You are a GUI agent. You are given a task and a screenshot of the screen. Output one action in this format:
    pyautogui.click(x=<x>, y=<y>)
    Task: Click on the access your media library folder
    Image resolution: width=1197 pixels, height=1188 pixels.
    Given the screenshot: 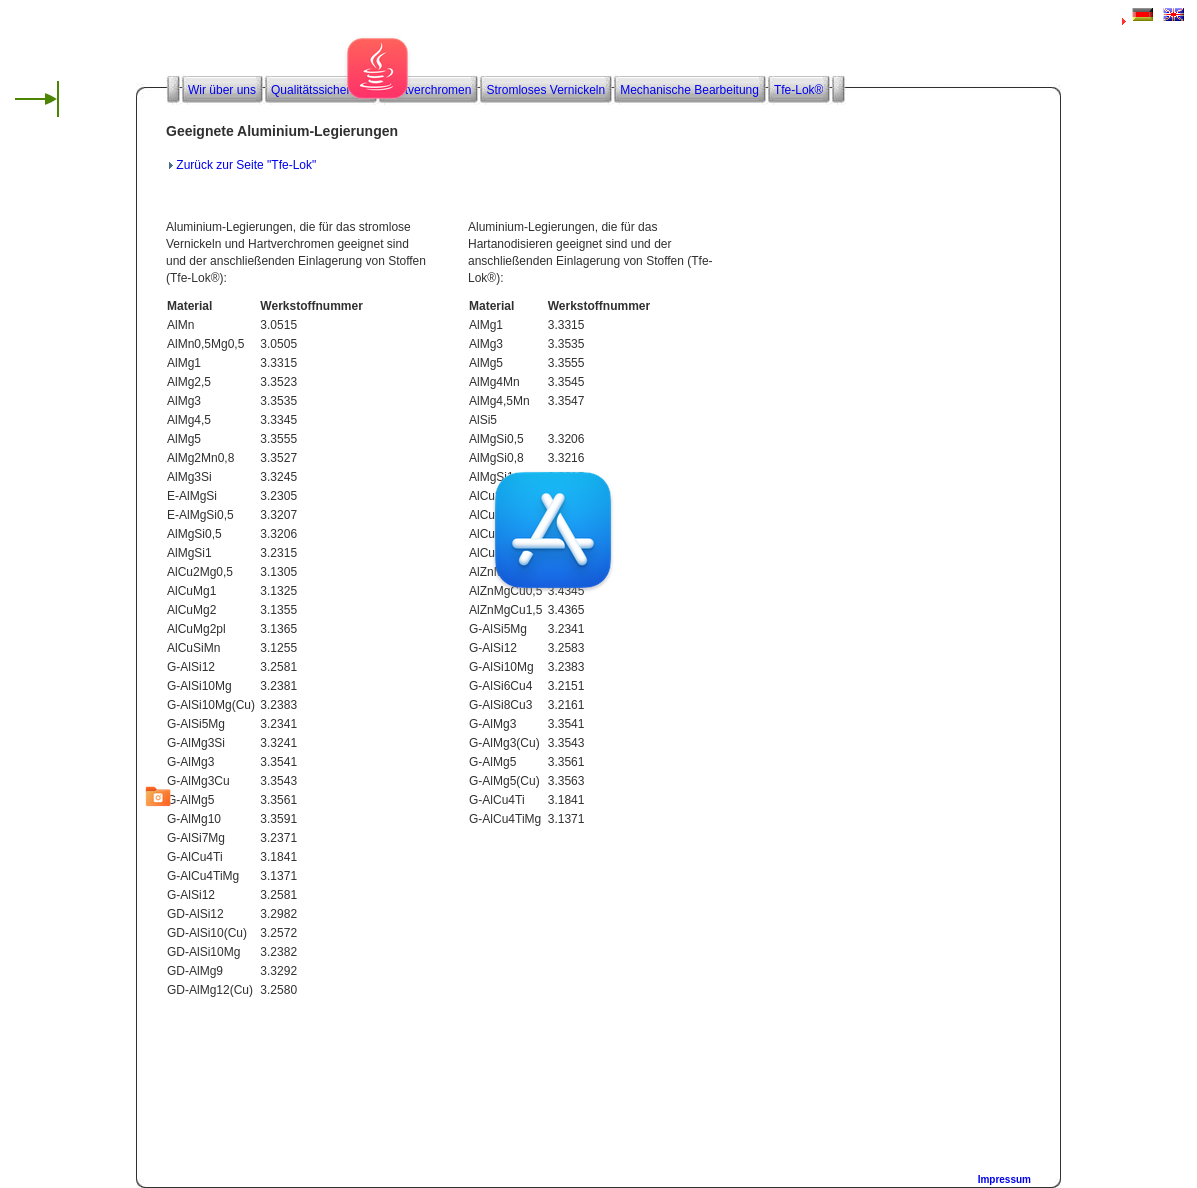 What is the action you would take?
    pyautogui.click(x=911, y=1134)
    